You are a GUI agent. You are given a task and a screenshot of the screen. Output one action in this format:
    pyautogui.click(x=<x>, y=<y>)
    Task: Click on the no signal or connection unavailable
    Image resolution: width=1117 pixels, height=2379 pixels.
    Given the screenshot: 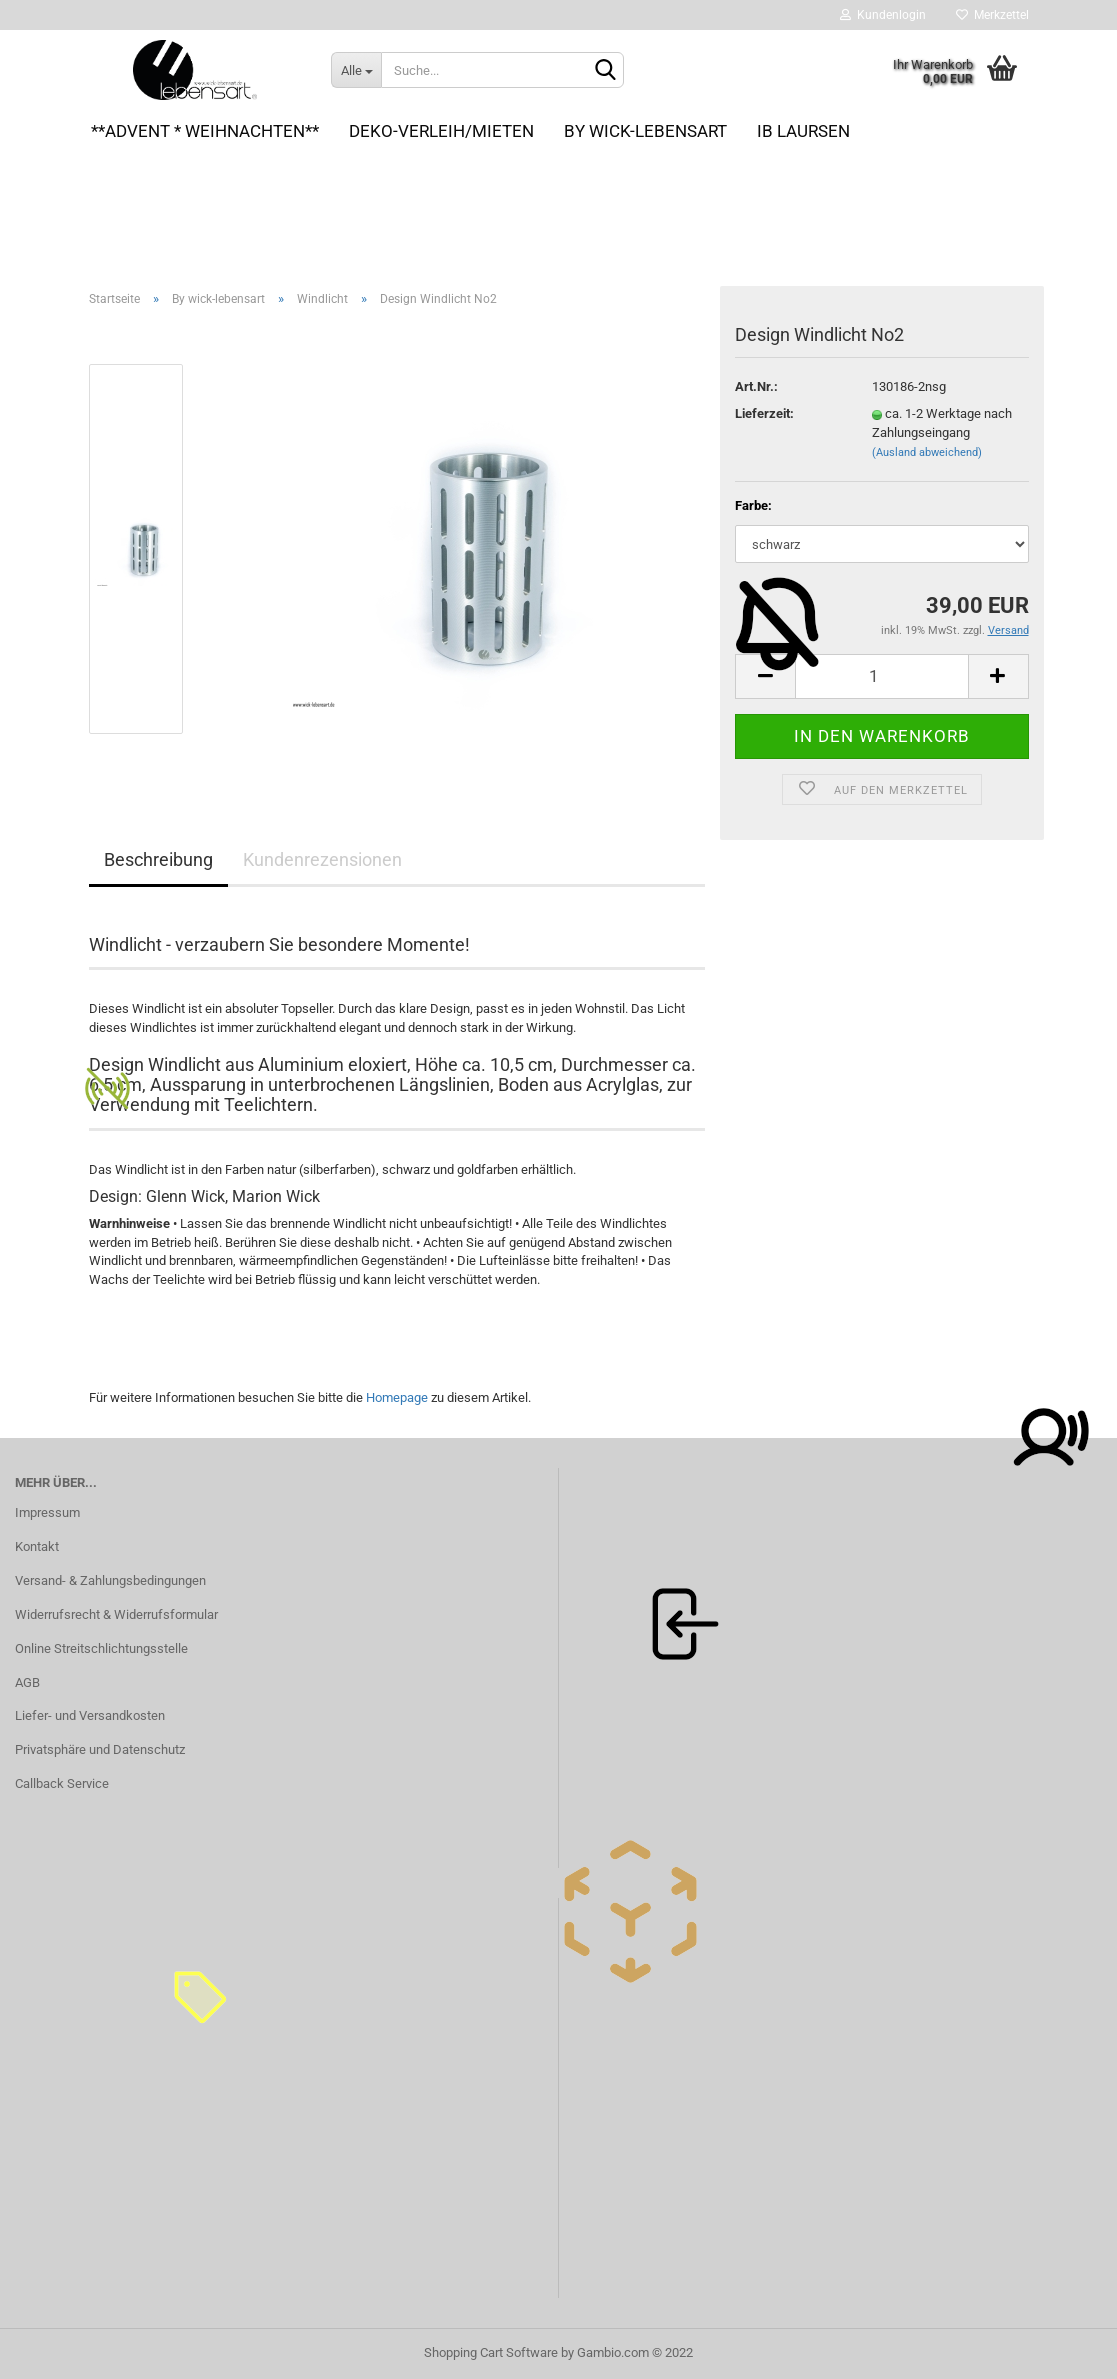 What is the action you would take?
    pyautogui.click(x=107, y=1088)
    